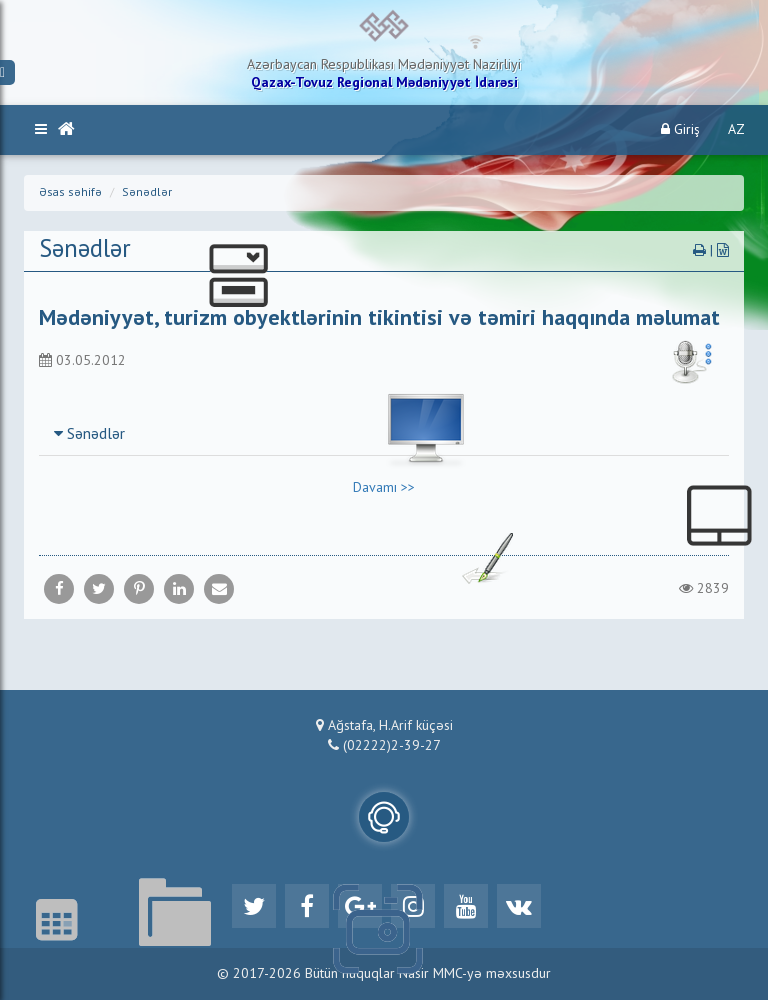 This screenshot has height=1000, width=768. I want to click on touchpad or trackpad input device, so click(721, 515).